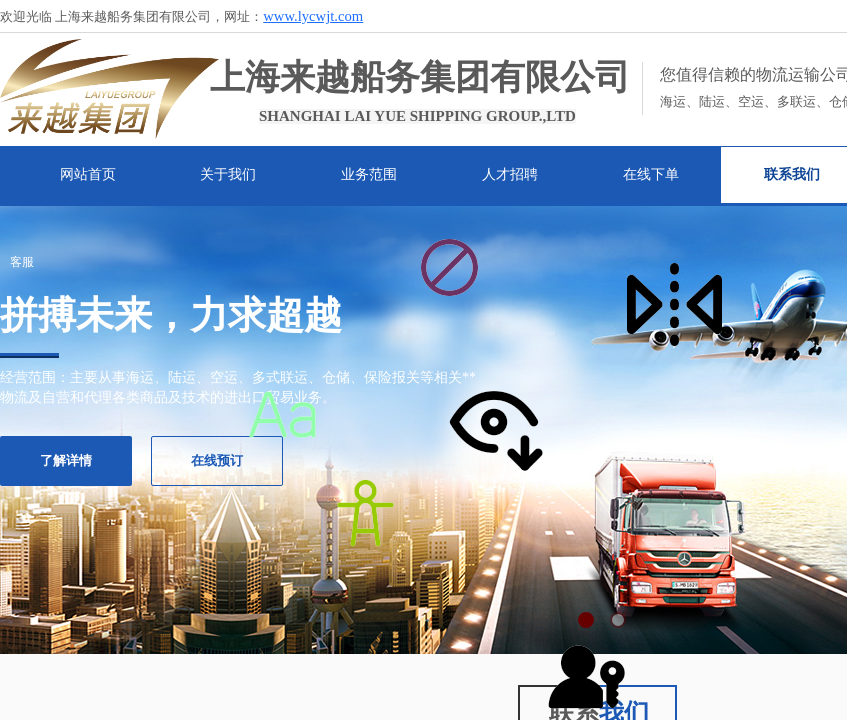 This screenshot has width=847, height=720. Describe the element at coordinates (449, 267) in the screenshot. I see `indicates a blocked or prohibited action` at that location.